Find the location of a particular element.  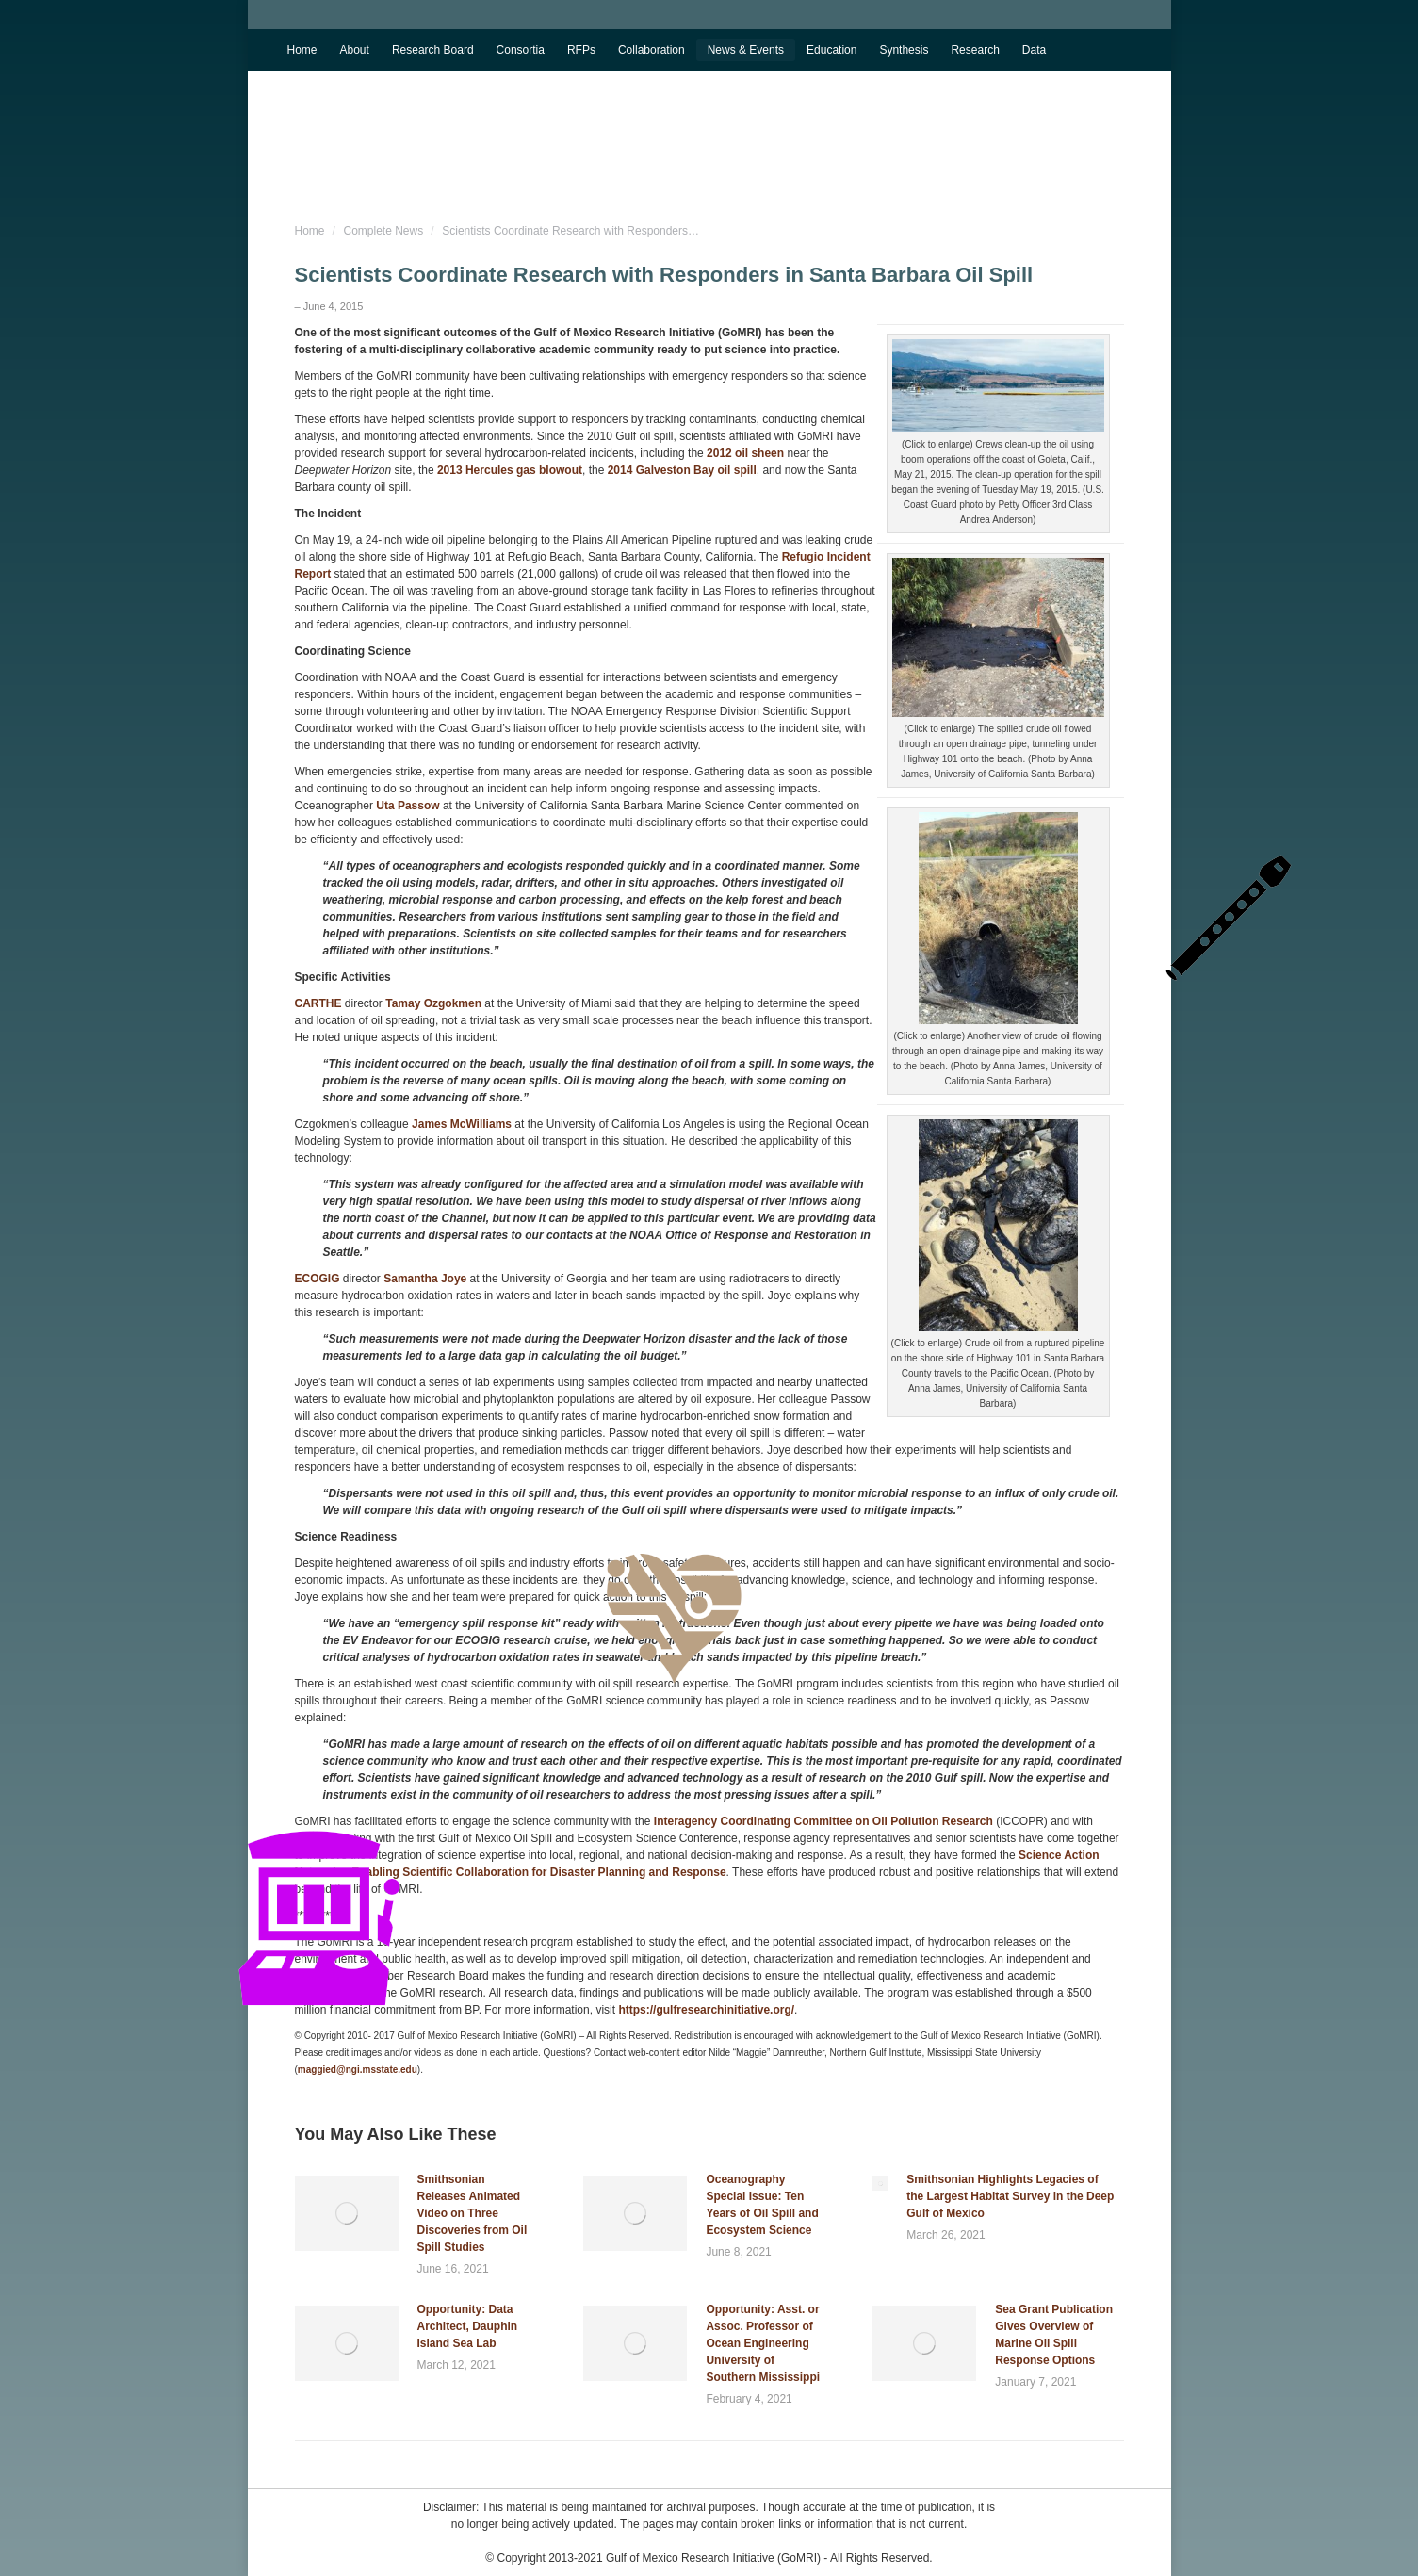

open slot machine game is located at coordinates (314, 1917).